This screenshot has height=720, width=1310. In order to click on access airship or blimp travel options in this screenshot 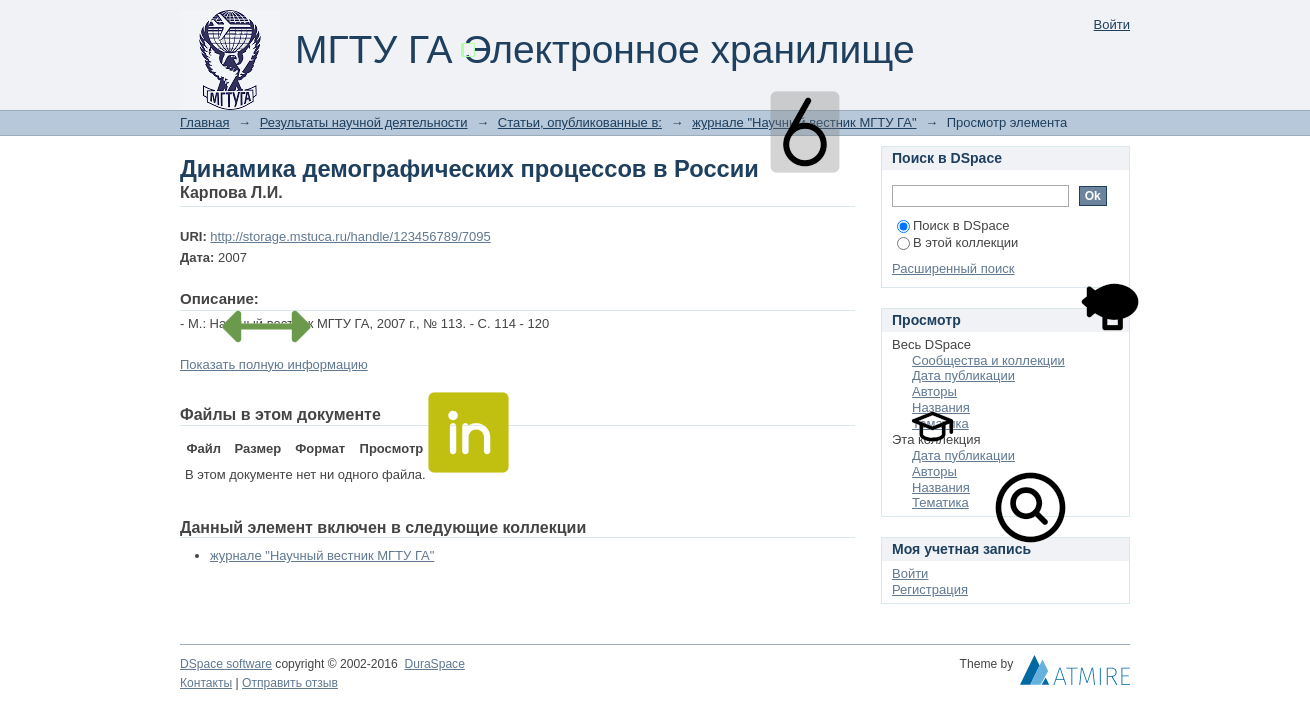, I will do `click(1110, 307)`.